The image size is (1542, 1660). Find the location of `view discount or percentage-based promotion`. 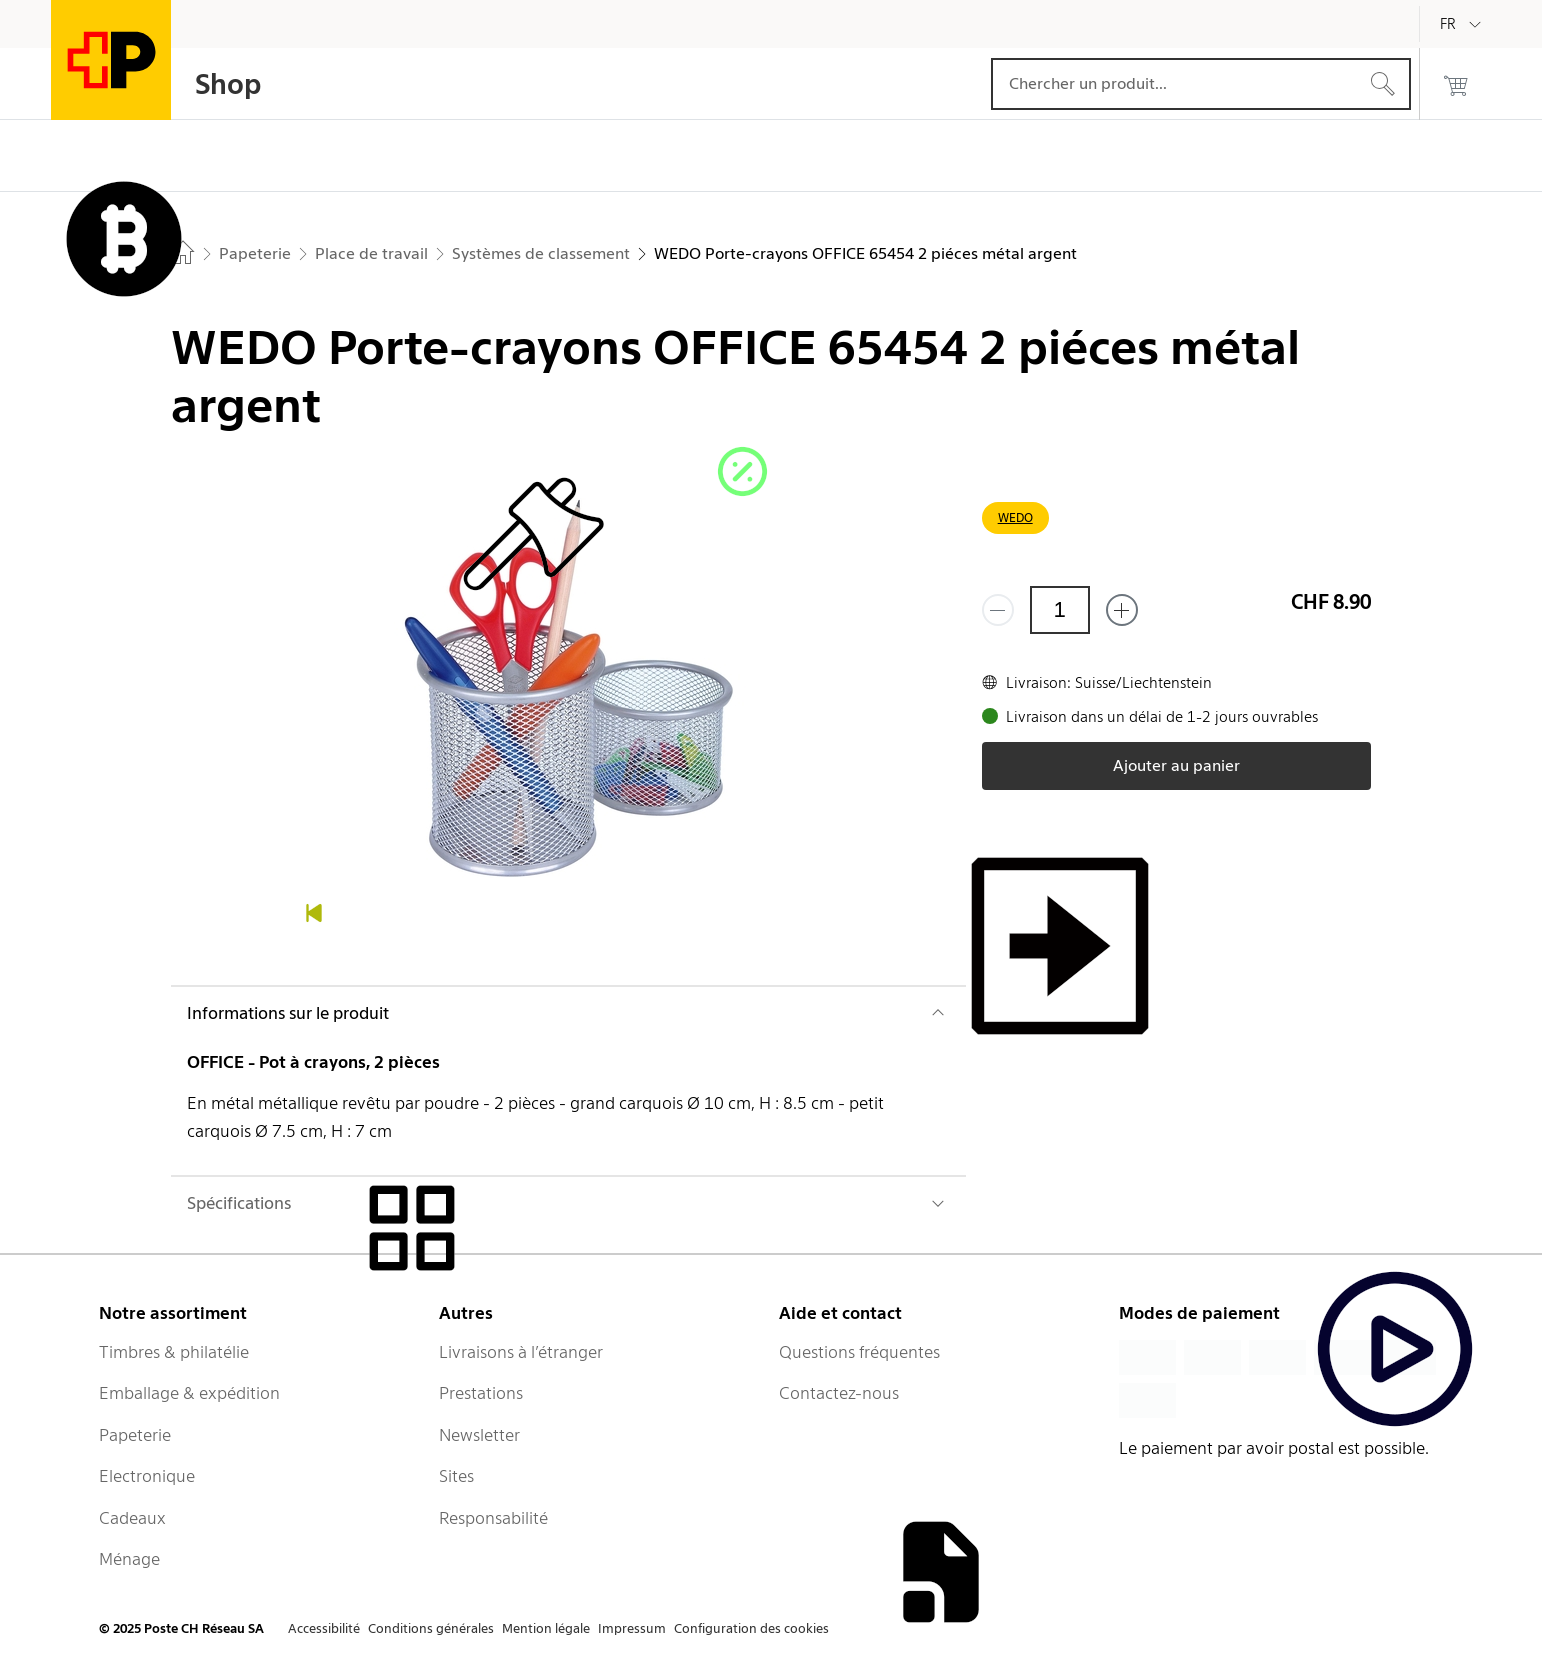

view discount or percentage-based promotion is located at coordinates (742, 471).